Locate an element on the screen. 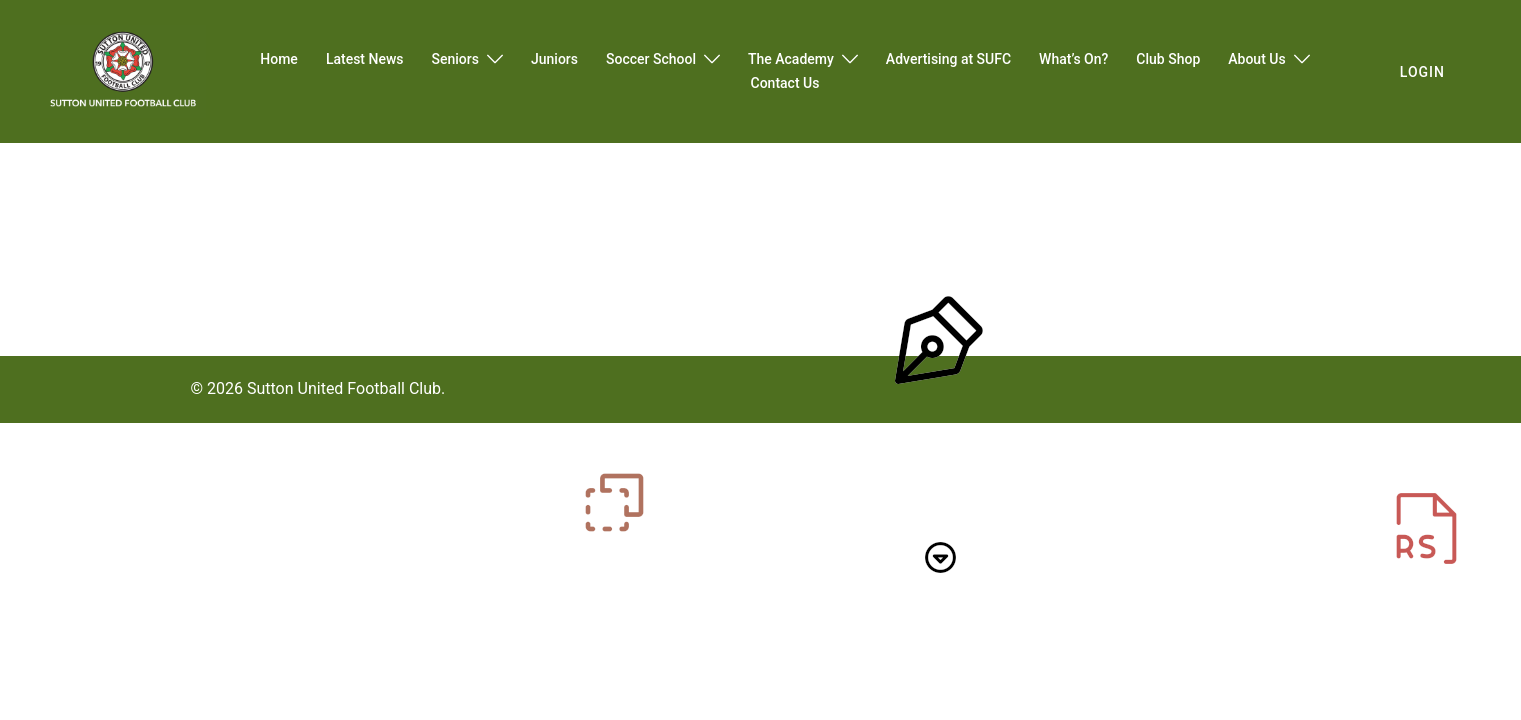 The height and width of the screenshot is (720, 1521). bring selected layer to front is located at coordinates (614, 502).